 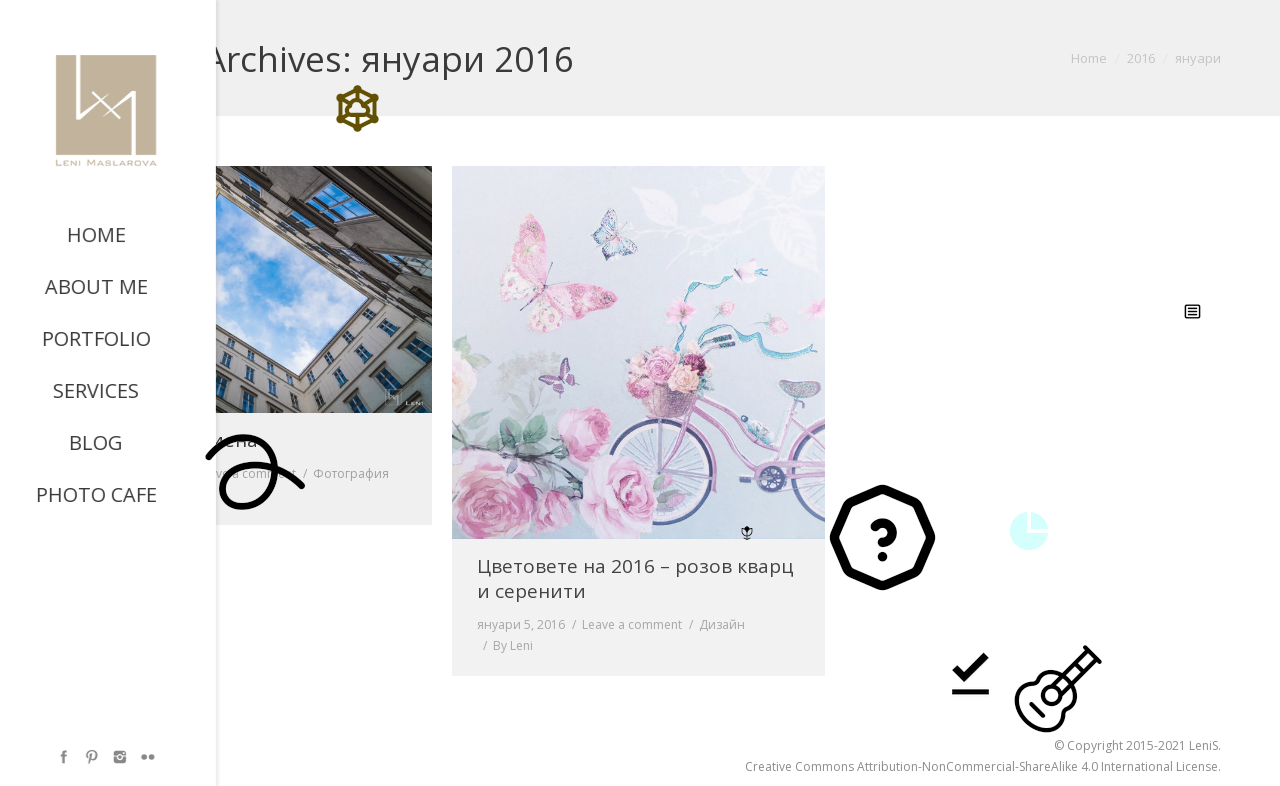 I want to click on access help or support, so click(x=882, y=537).